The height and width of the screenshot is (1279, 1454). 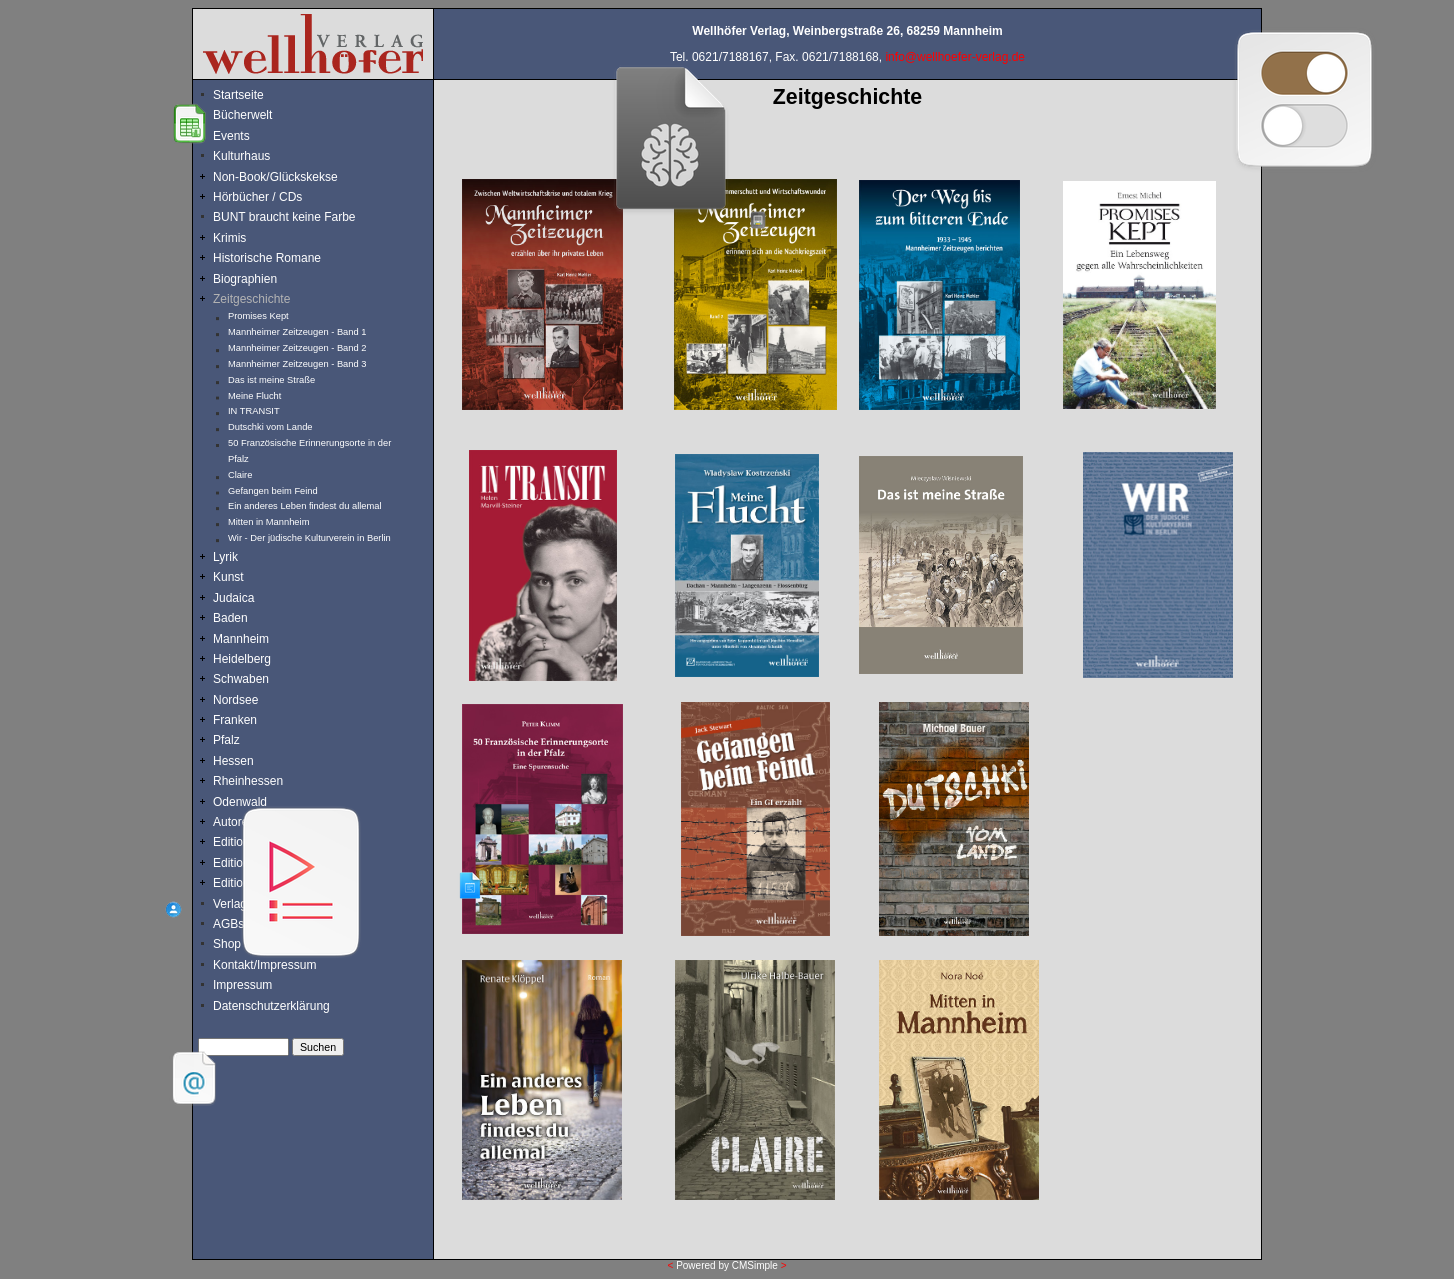 I want to click on a DICOM medical imaging file, so click(x=671, y=138).